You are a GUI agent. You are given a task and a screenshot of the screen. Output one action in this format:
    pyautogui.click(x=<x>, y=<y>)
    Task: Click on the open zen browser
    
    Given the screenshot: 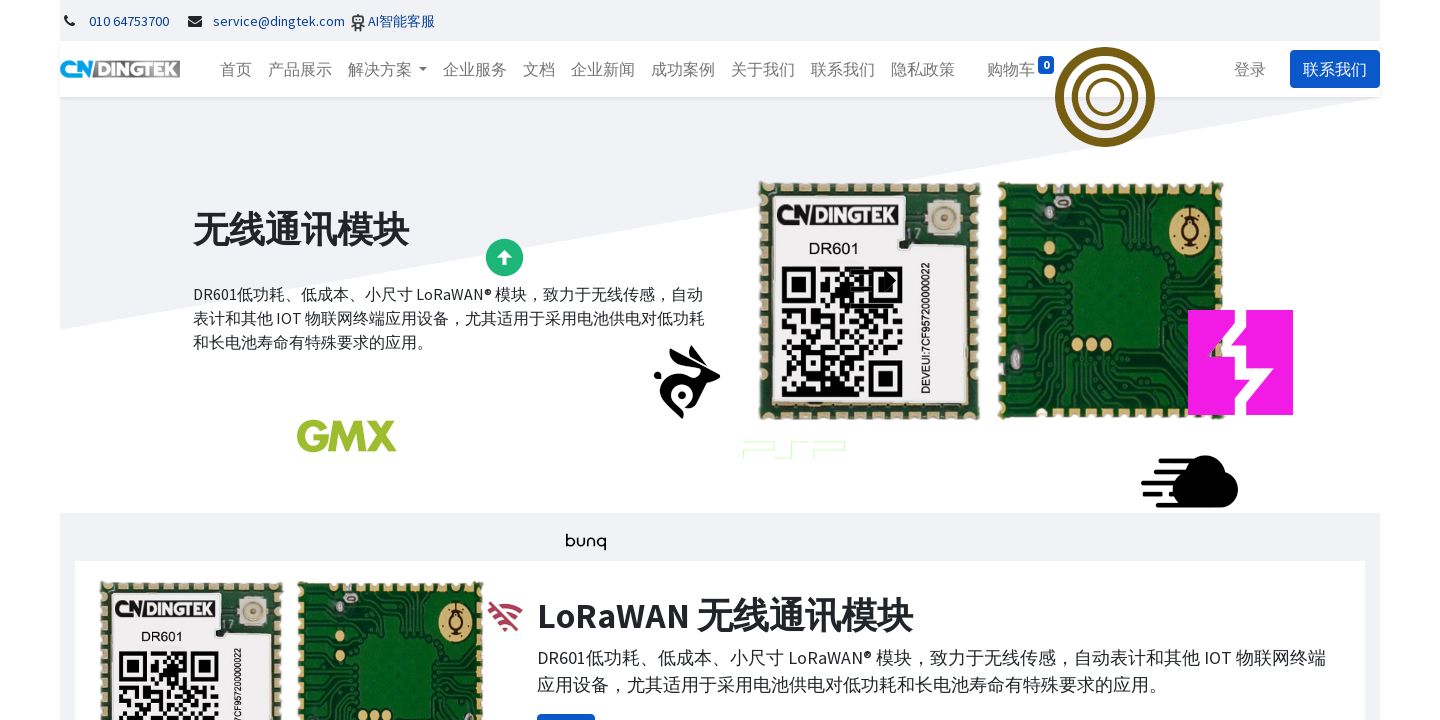 What is the action you would take?
    pyautogui.click(x=1105, y=97)
    